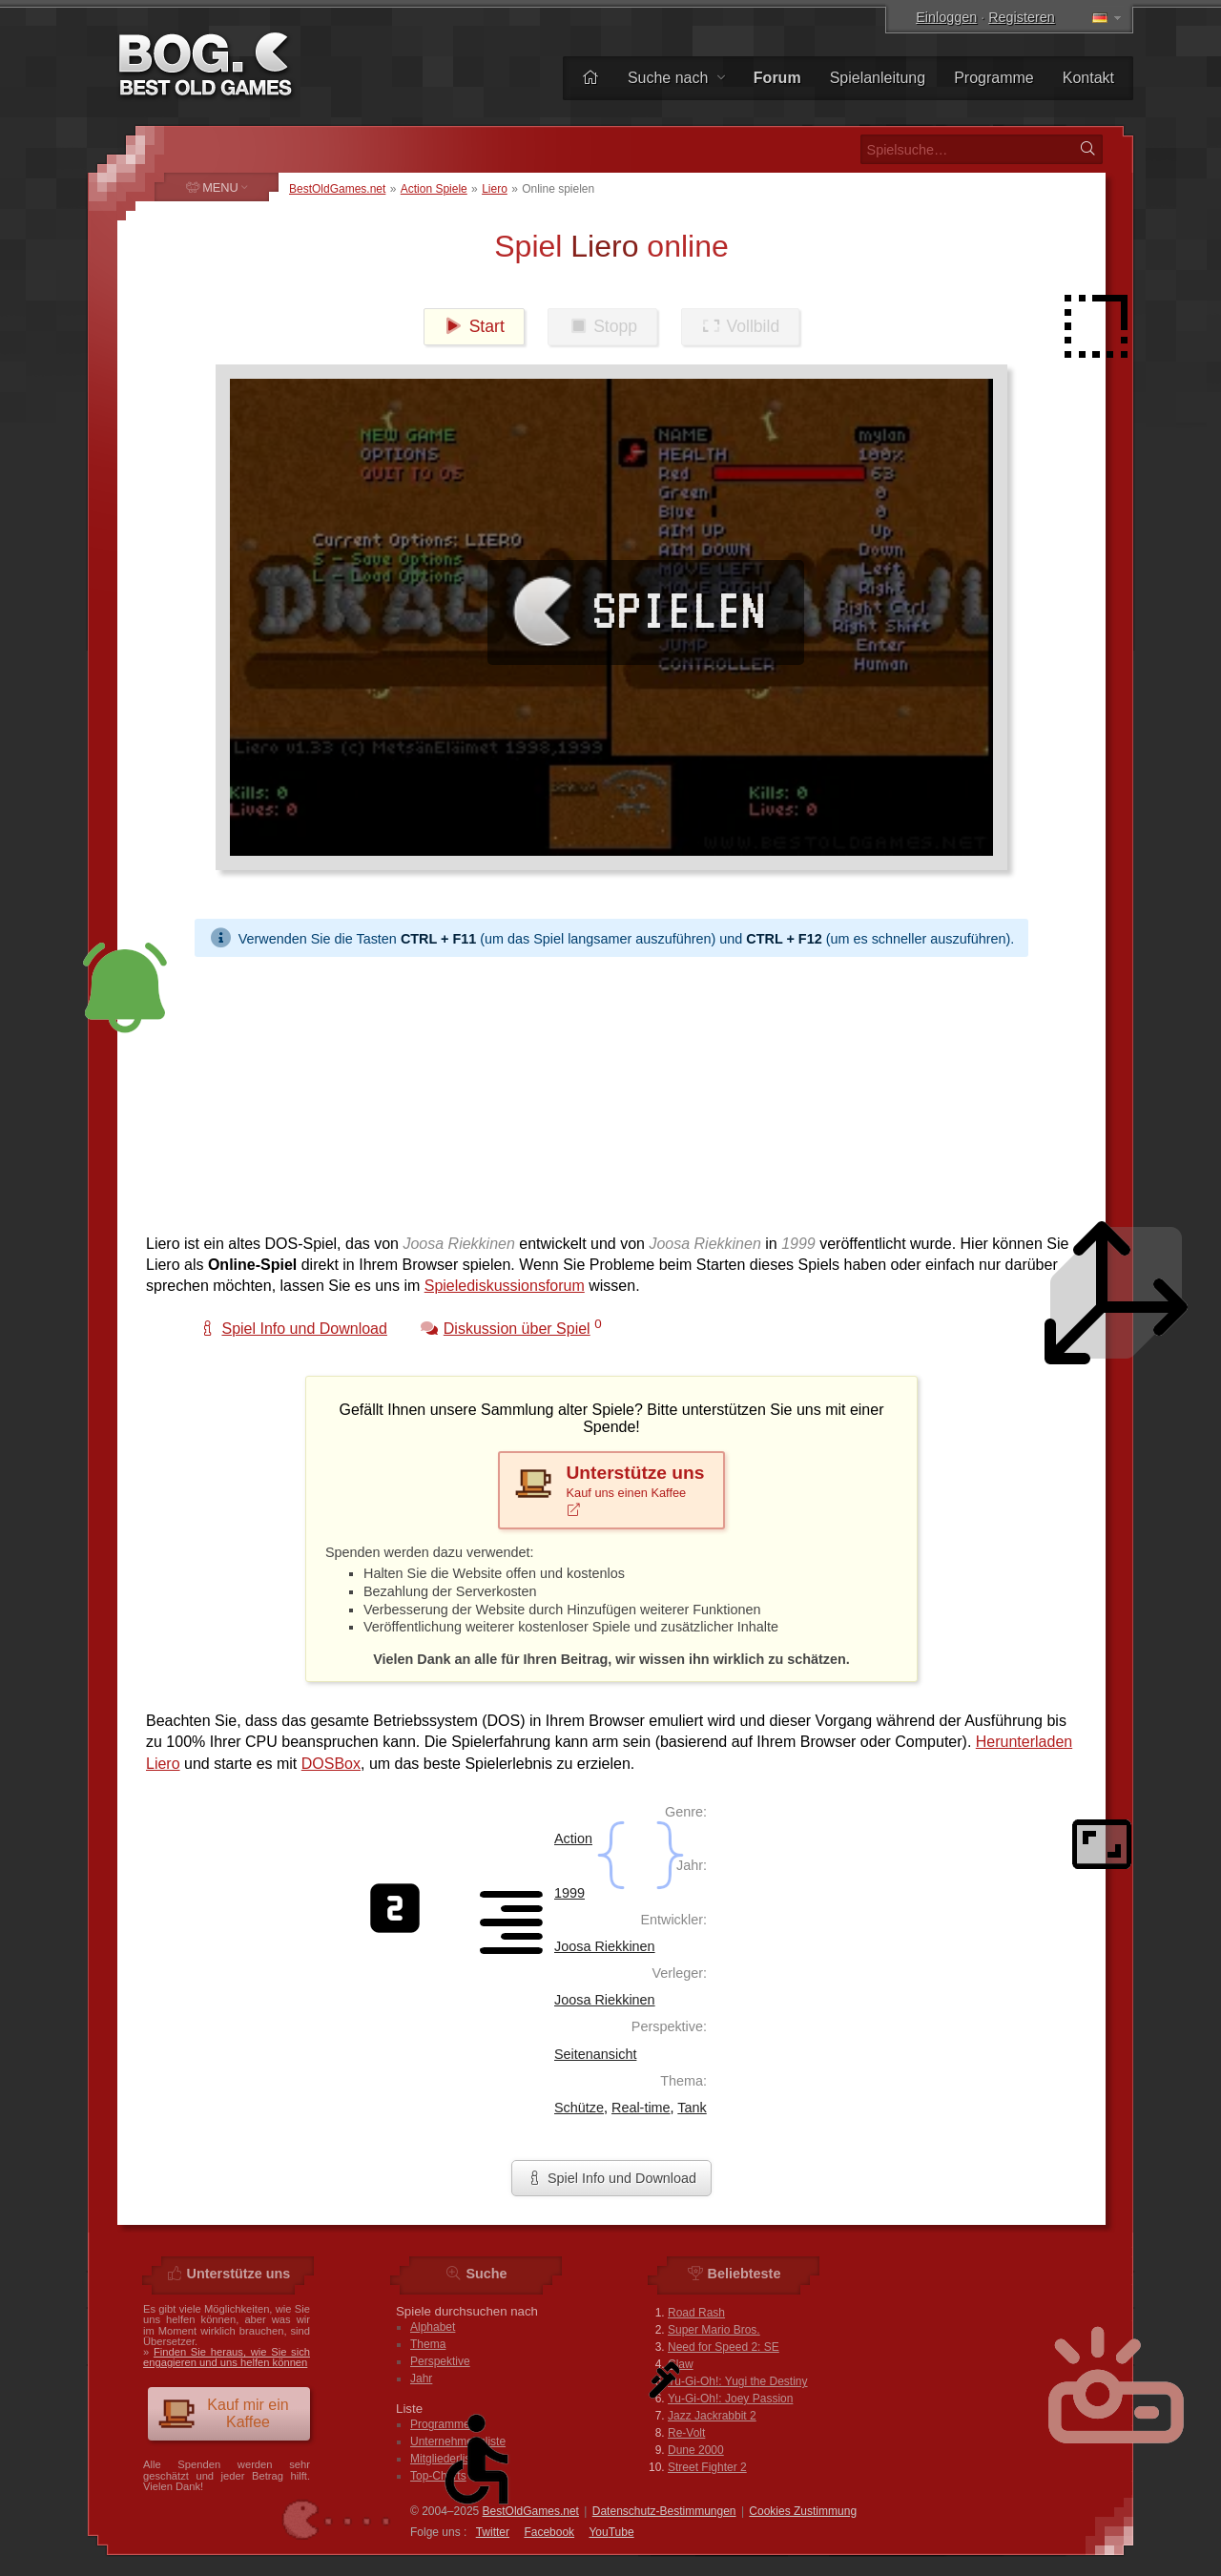 This screenshot has height=2576, width=1221. What do you see at coordinates (395, 1908) in the screenshot?
I see `select option 2 in a numbered list` at bounding box center [395, 1908].